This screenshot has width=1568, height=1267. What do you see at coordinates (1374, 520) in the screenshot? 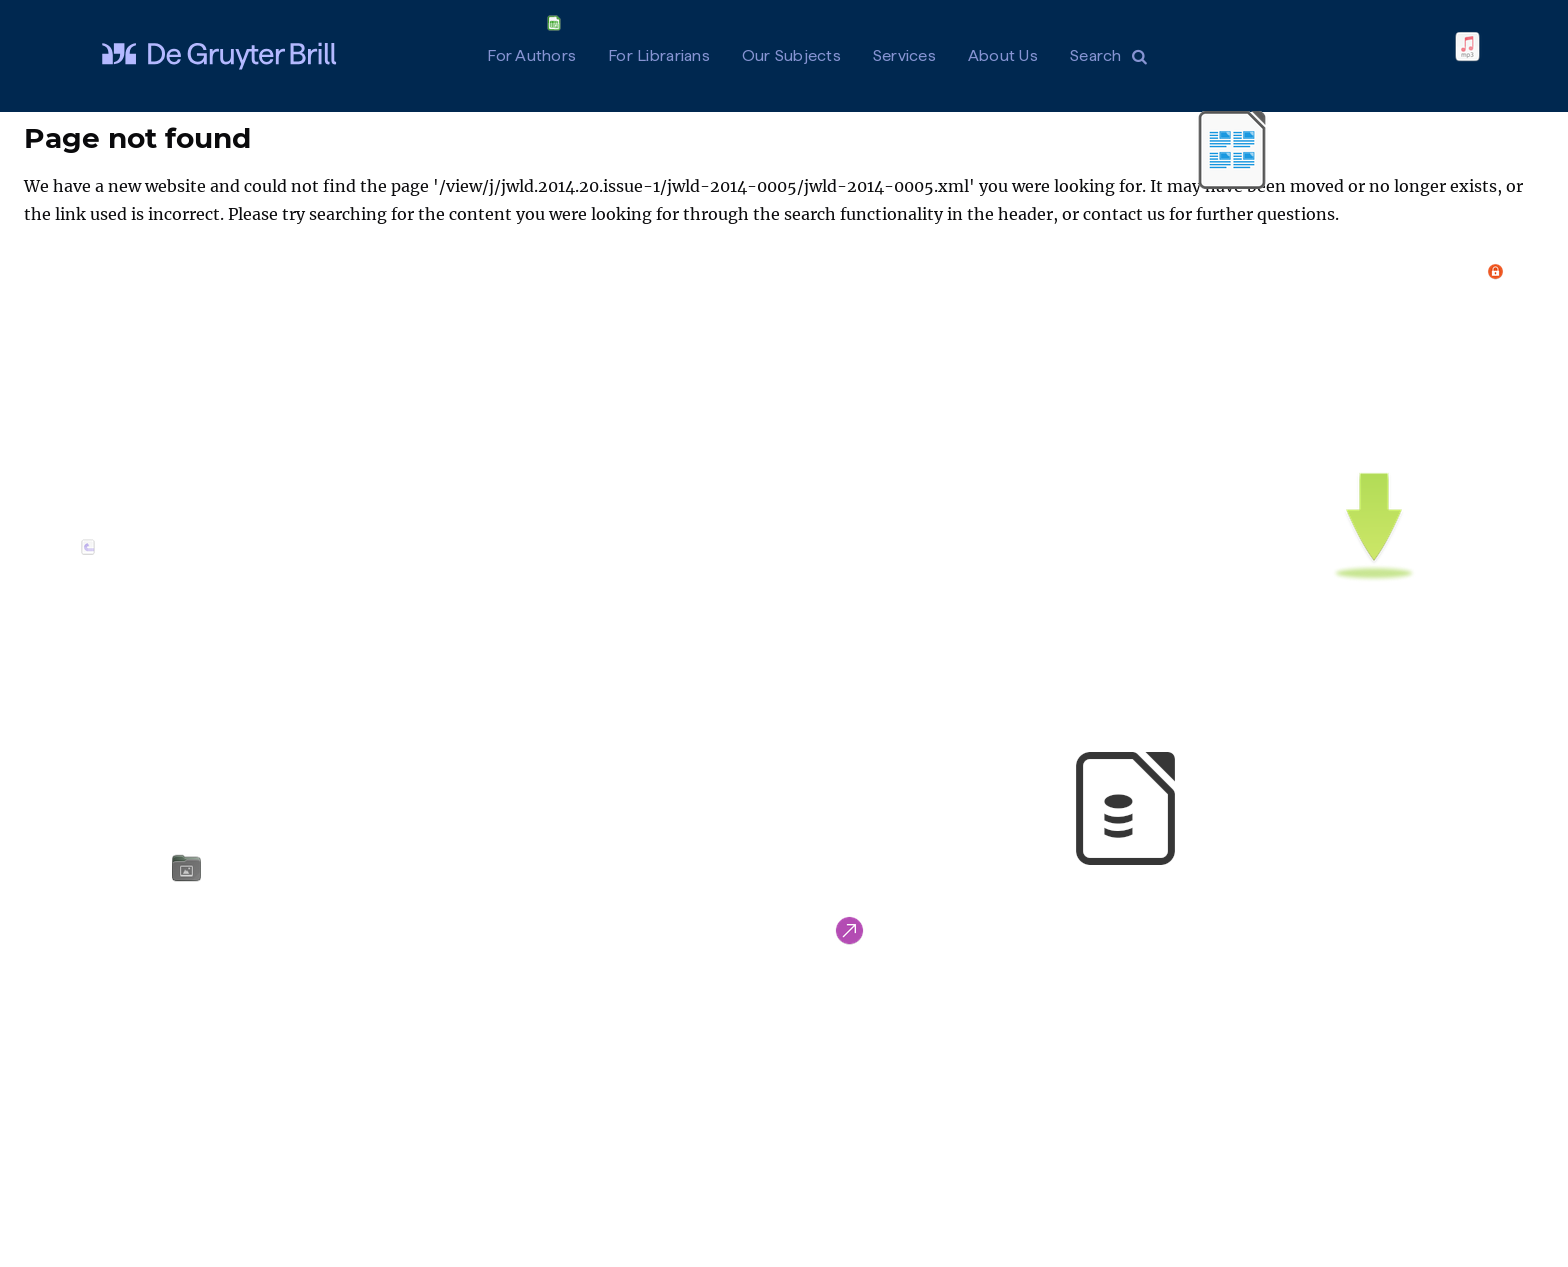
I see `save the current file or document` at bounding box center [1374, 520].